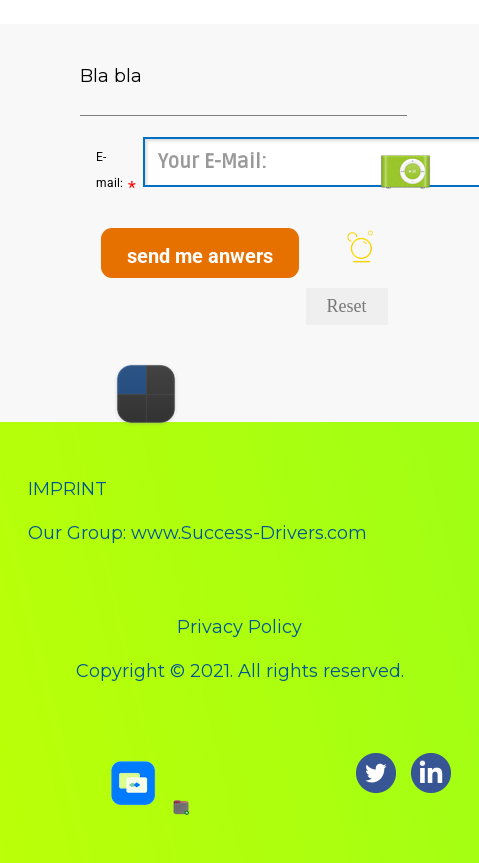 This screenshot has width=479, height=863. I want to click on configure desktop workspace settings, so click(146, 395).